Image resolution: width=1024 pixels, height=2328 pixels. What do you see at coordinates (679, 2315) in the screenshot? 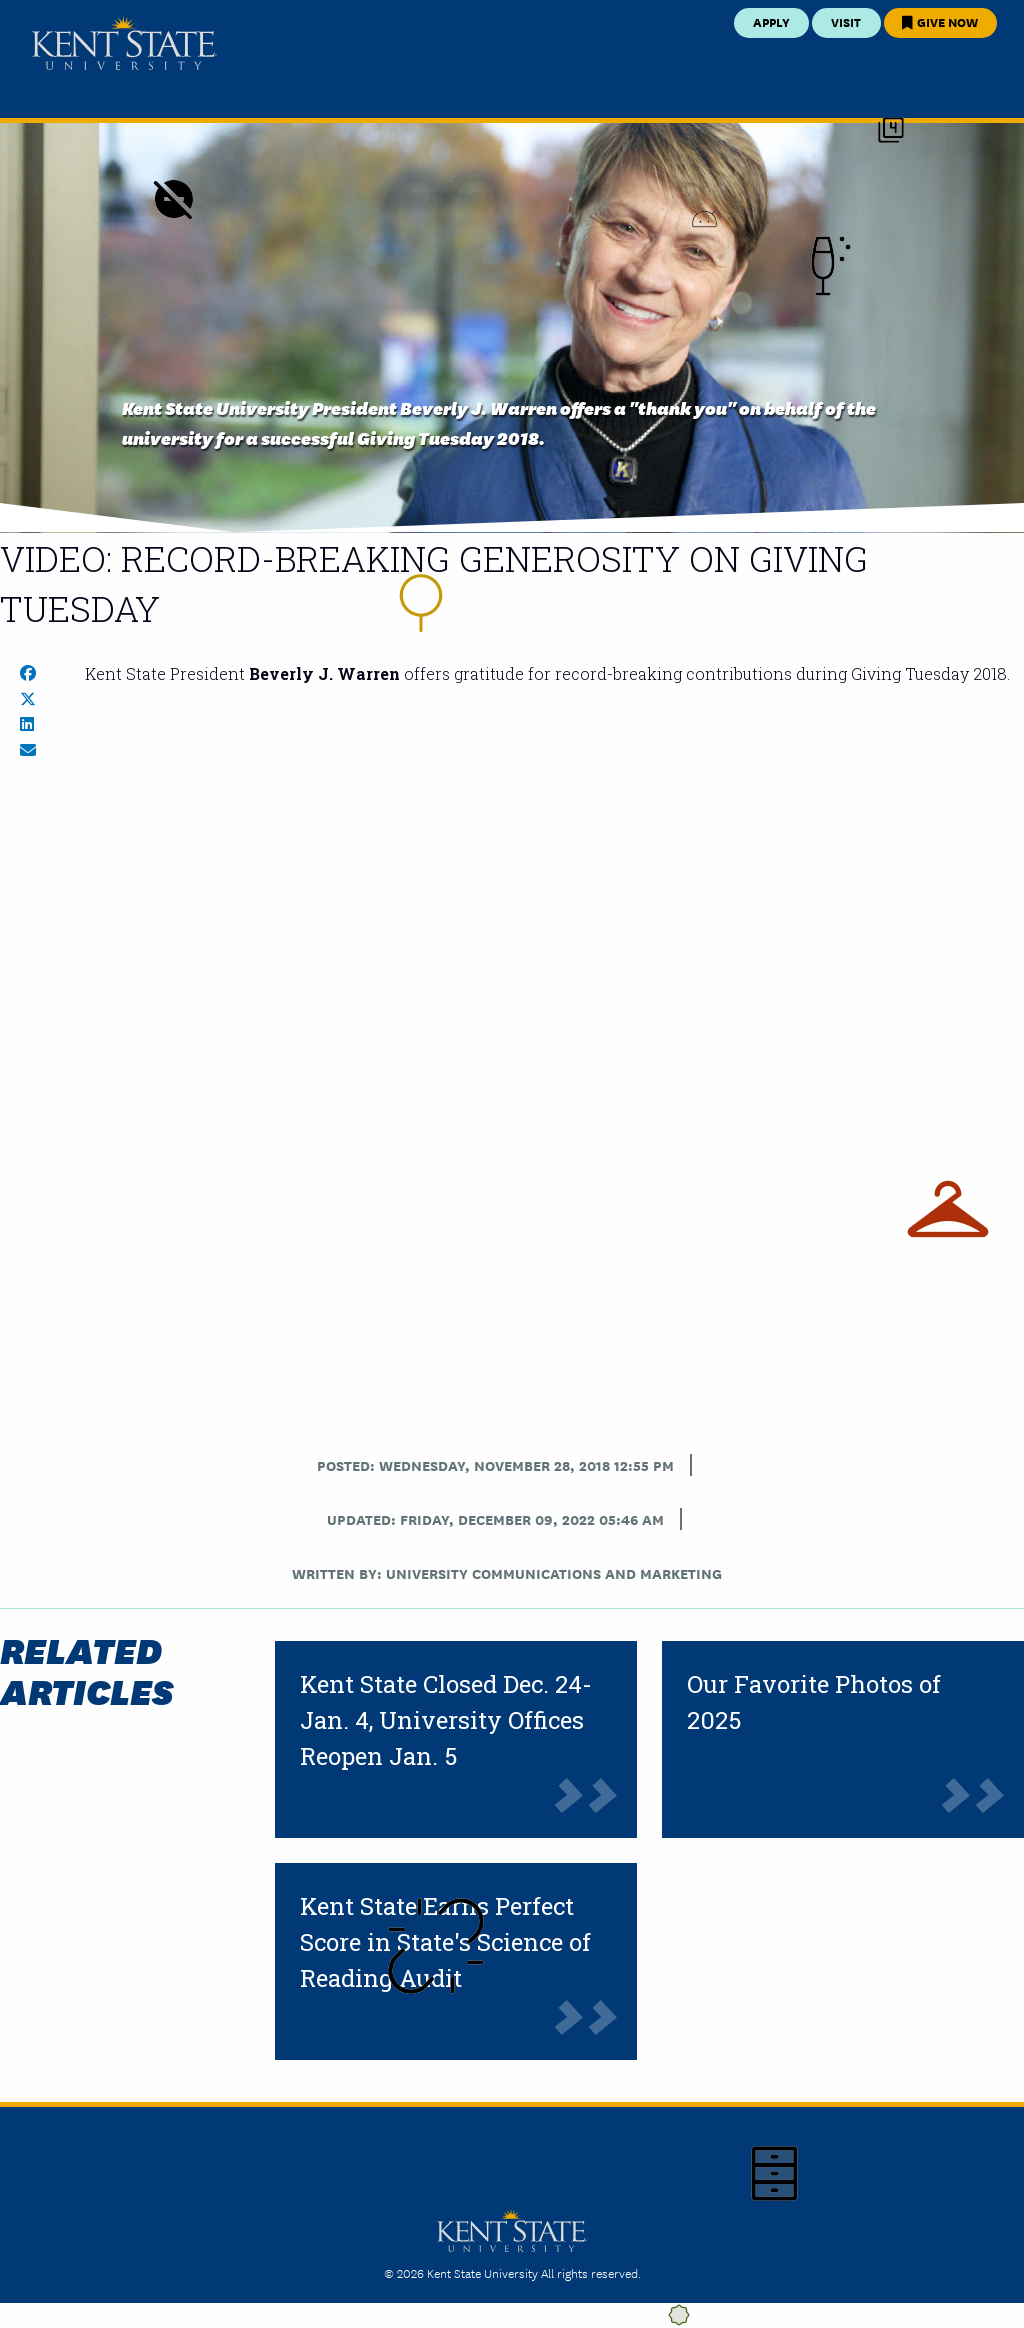
I see `indicates a verified or certified status` at bounding box center [679, 2315].